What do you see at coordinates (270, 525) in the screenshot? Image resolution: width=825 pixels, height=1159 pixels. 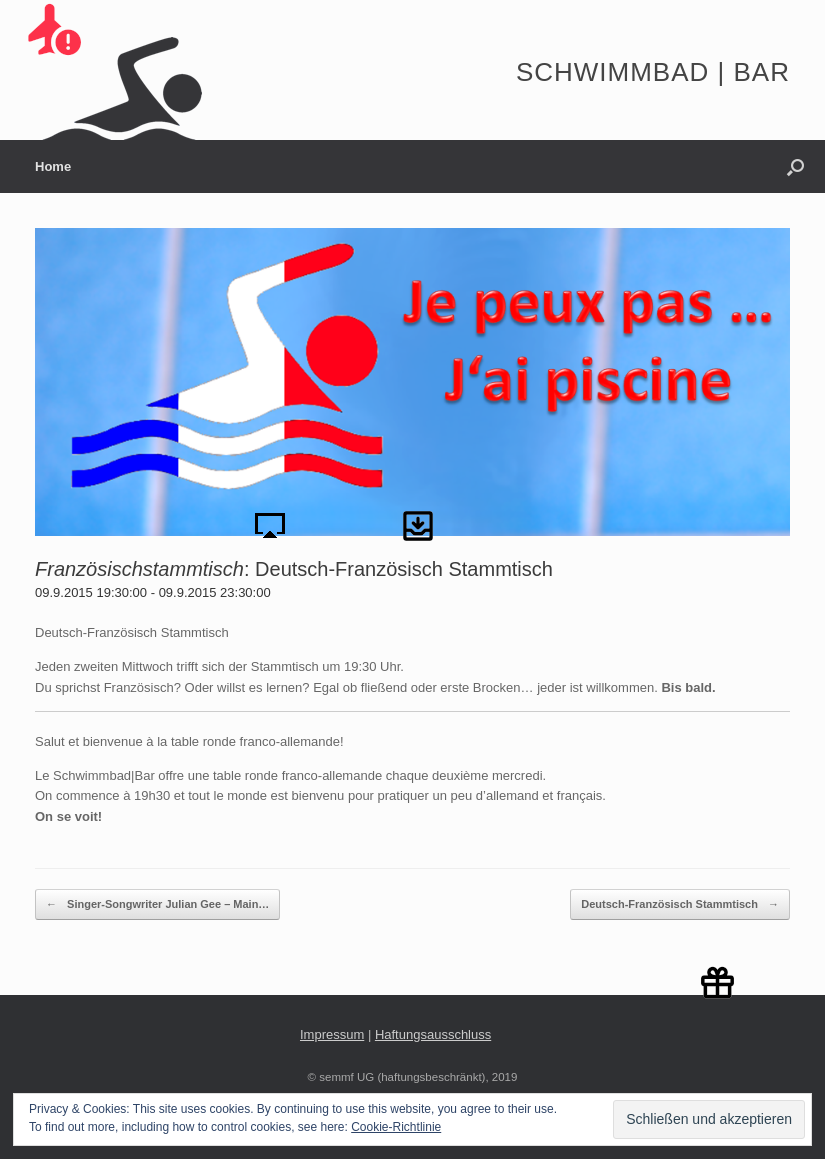 I see `stream content to an external display` at bounding box center [270, 525].